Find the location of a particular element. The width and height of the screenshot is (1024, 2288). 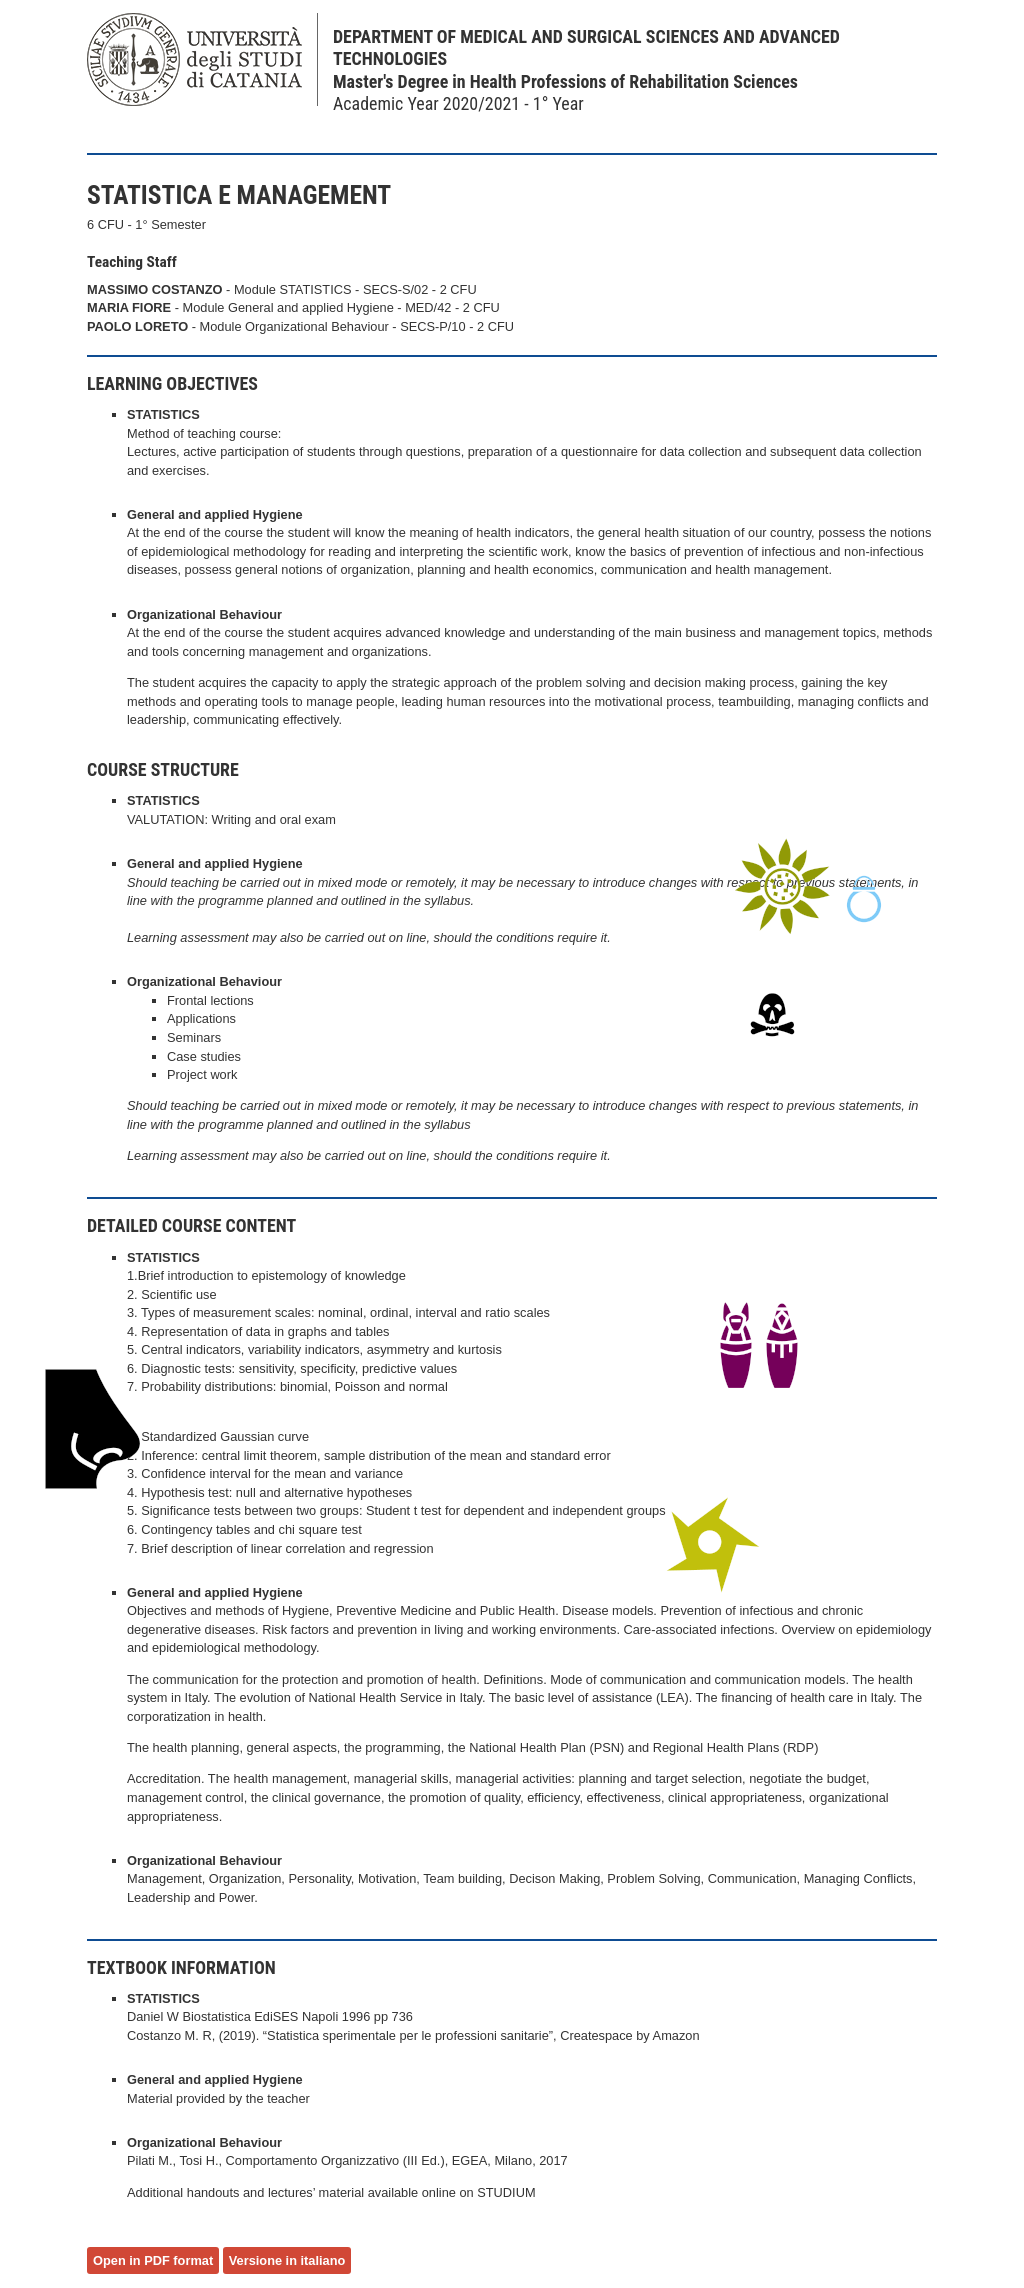

indicates a garden or farming feature in a game is located at coordinates (782, 886).